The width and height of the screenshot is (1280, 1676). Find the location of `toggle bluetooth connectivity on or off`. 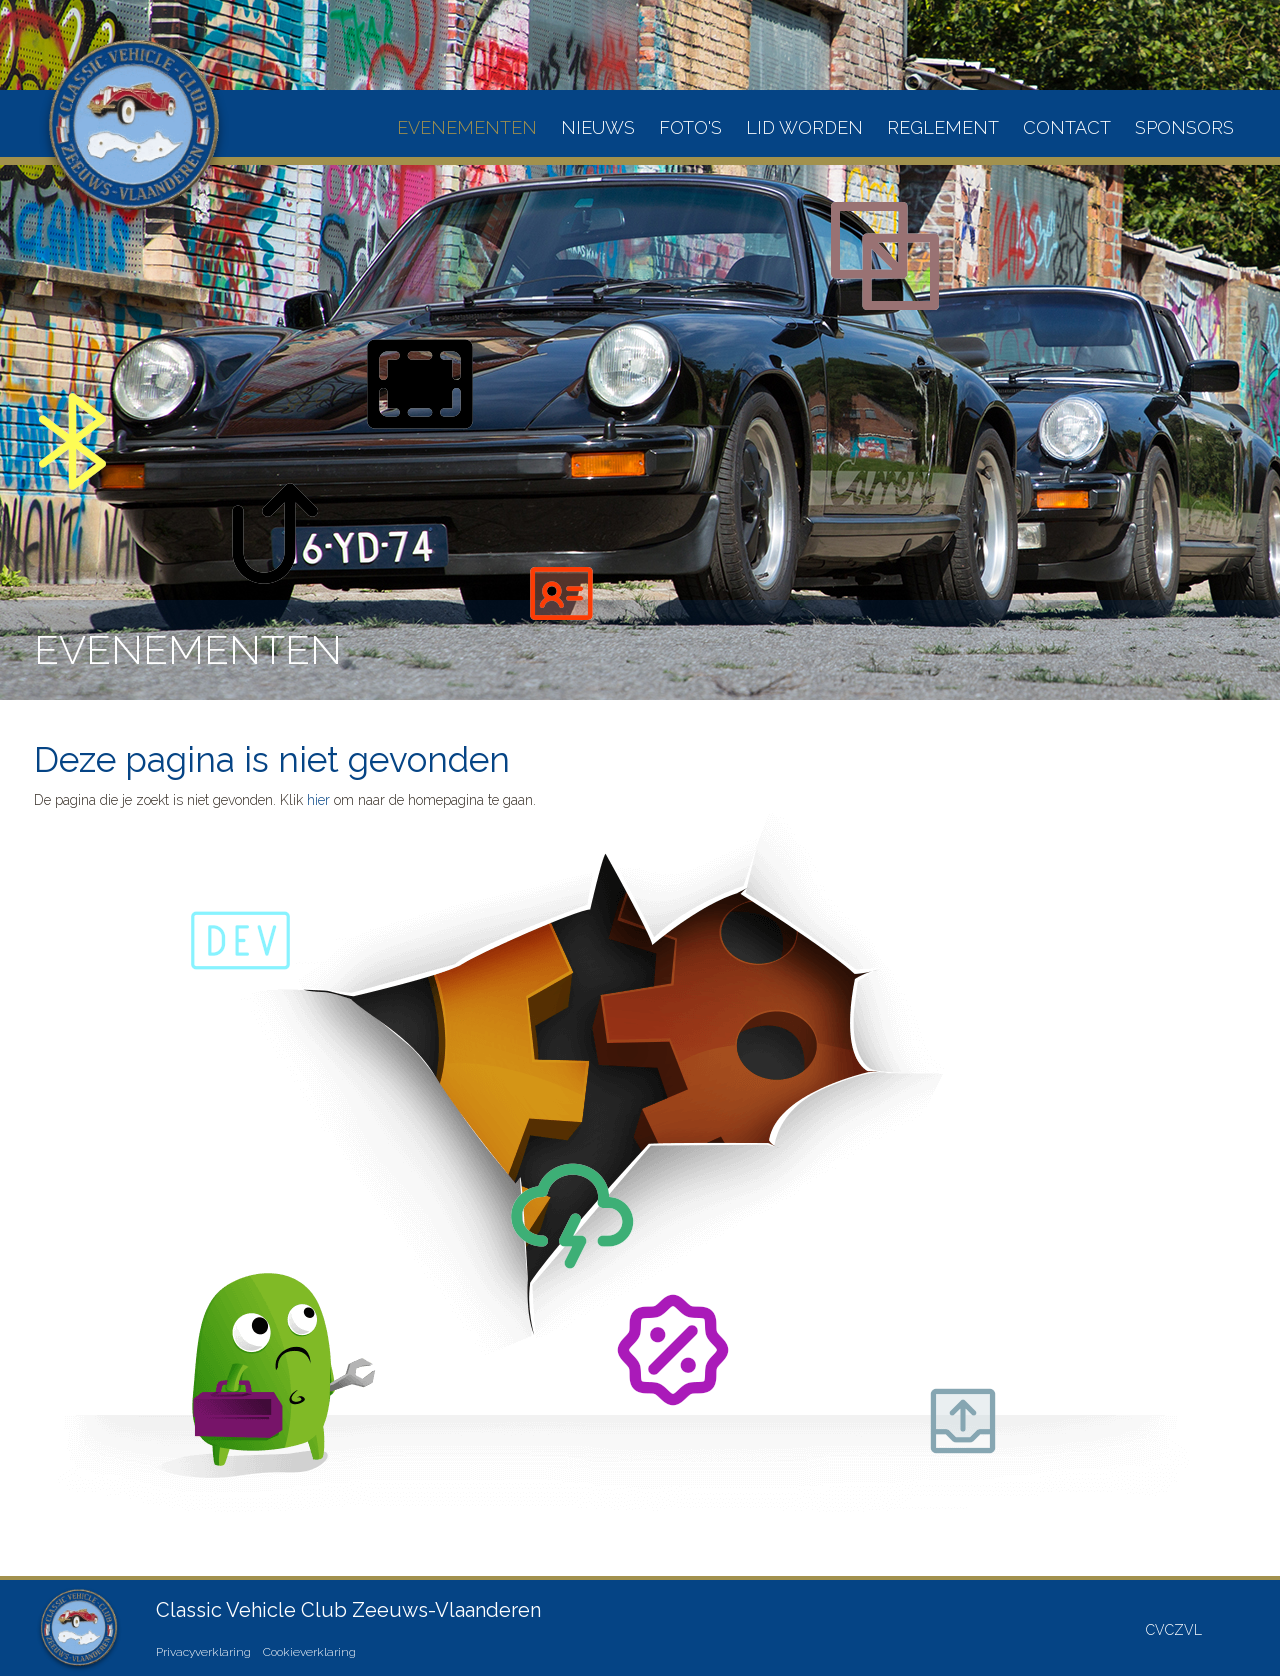

toggle bluetooth connectivity on or off is located at coordinates (72, 441).